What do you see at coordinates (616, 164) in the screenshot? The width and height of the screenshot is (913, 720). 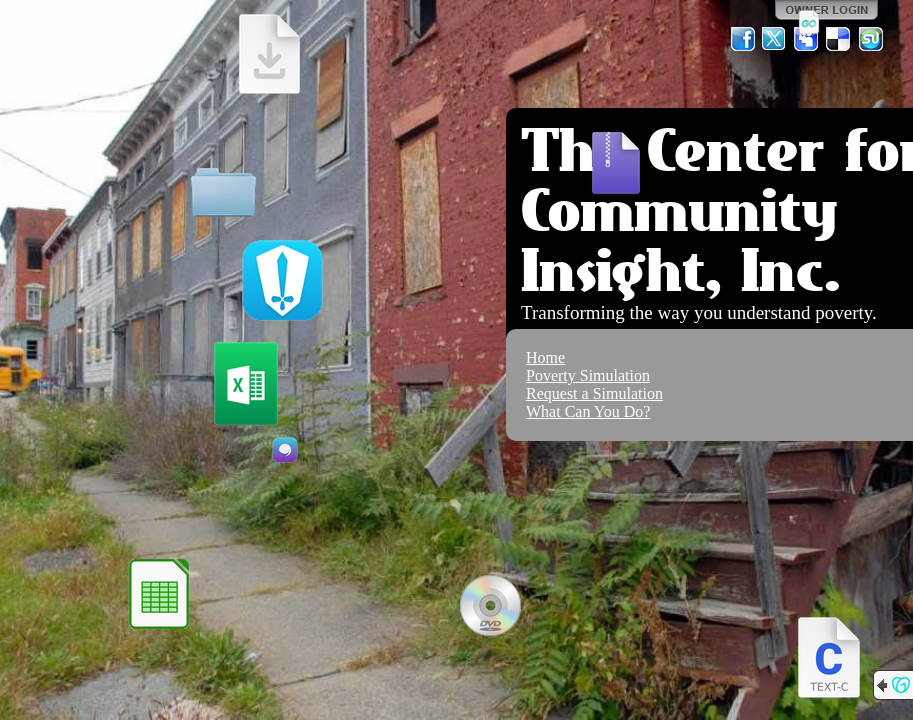 I see `a compressed bzdvi document file` at bounding box center [616, 164].